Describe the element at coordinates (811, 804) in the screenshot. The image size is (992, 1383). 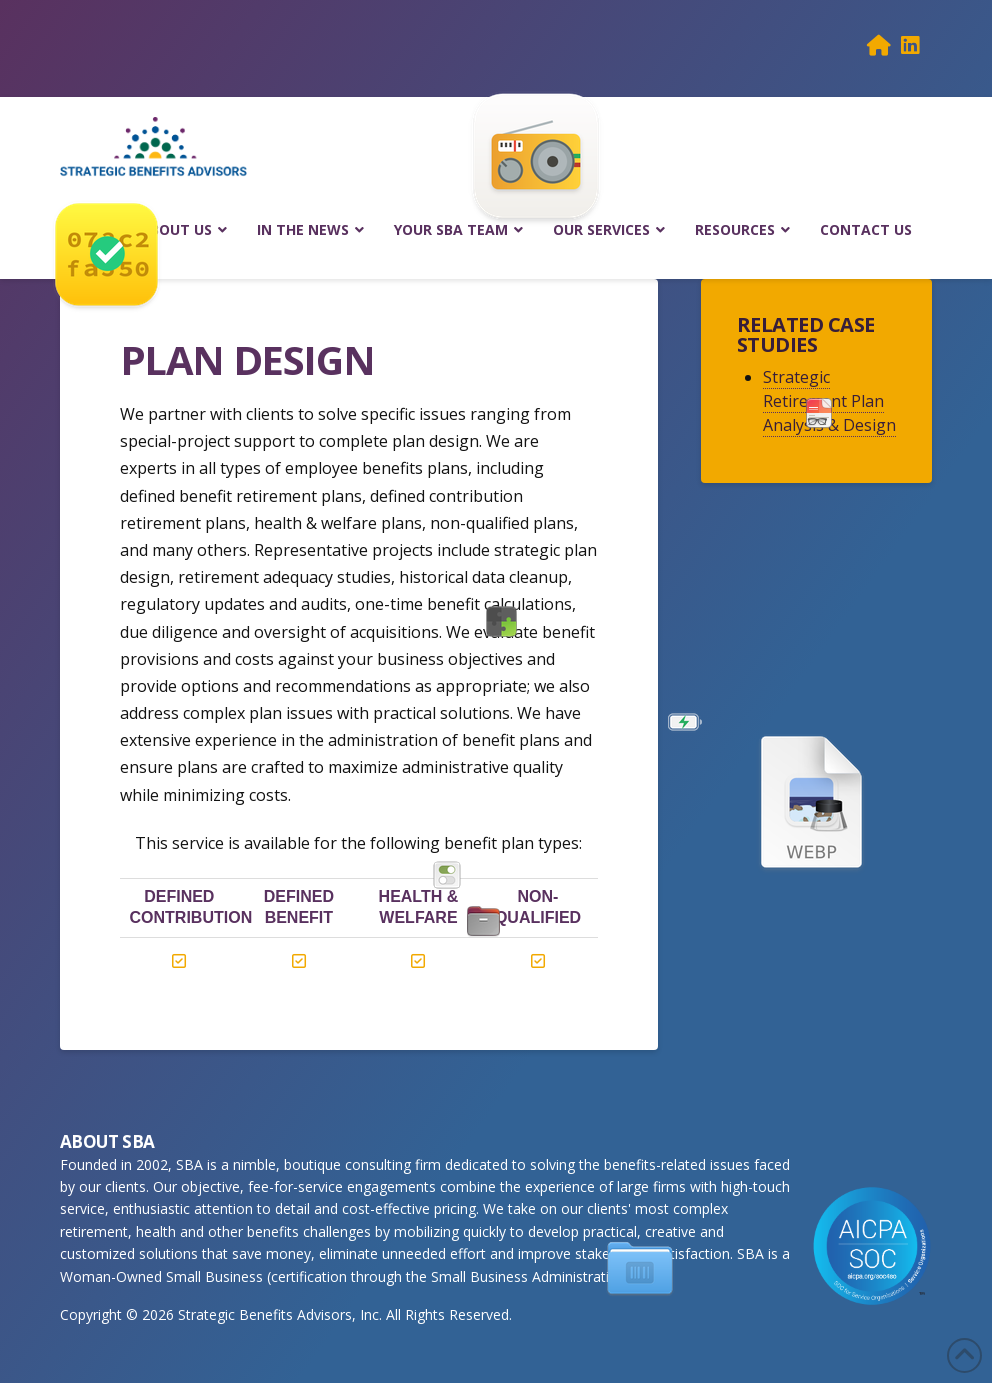
I see `a webp image file` at that location.